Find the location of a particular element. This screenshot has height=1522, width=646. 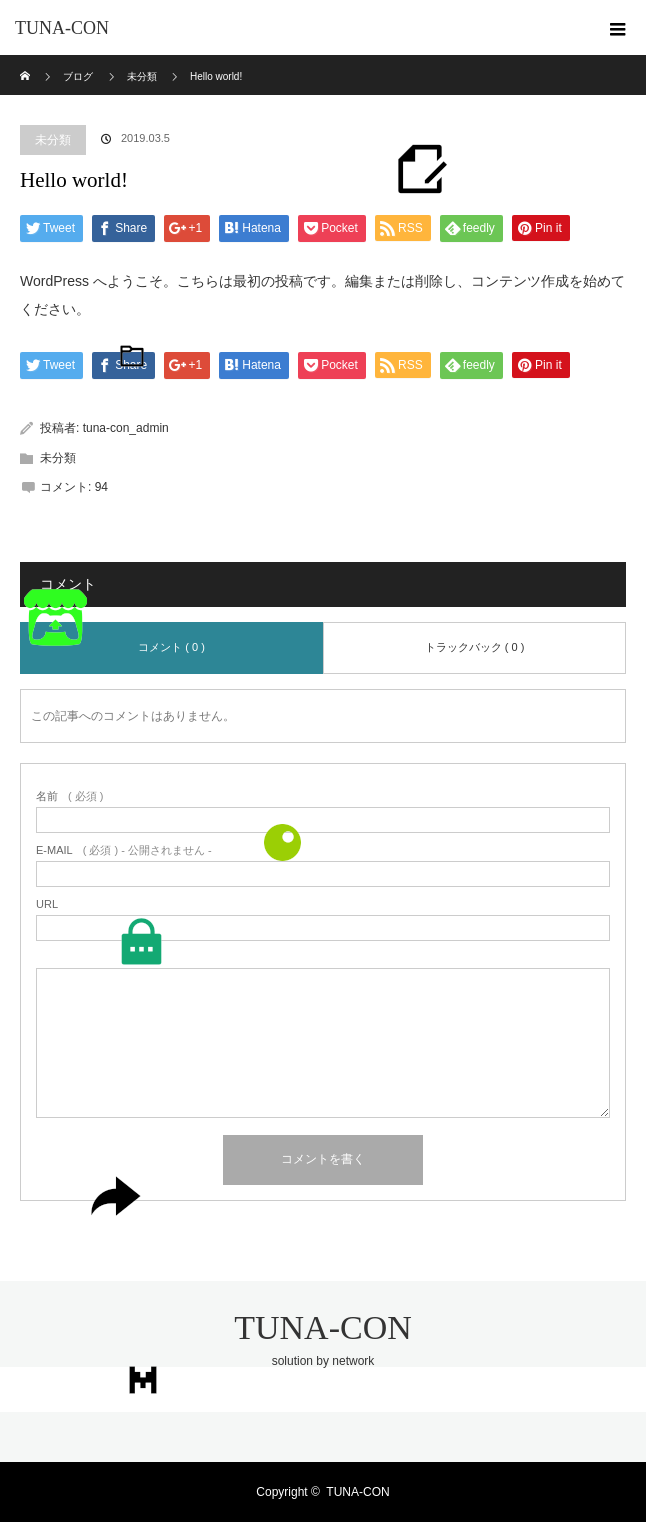

open folder to view files is located at coordinates (132, 356).